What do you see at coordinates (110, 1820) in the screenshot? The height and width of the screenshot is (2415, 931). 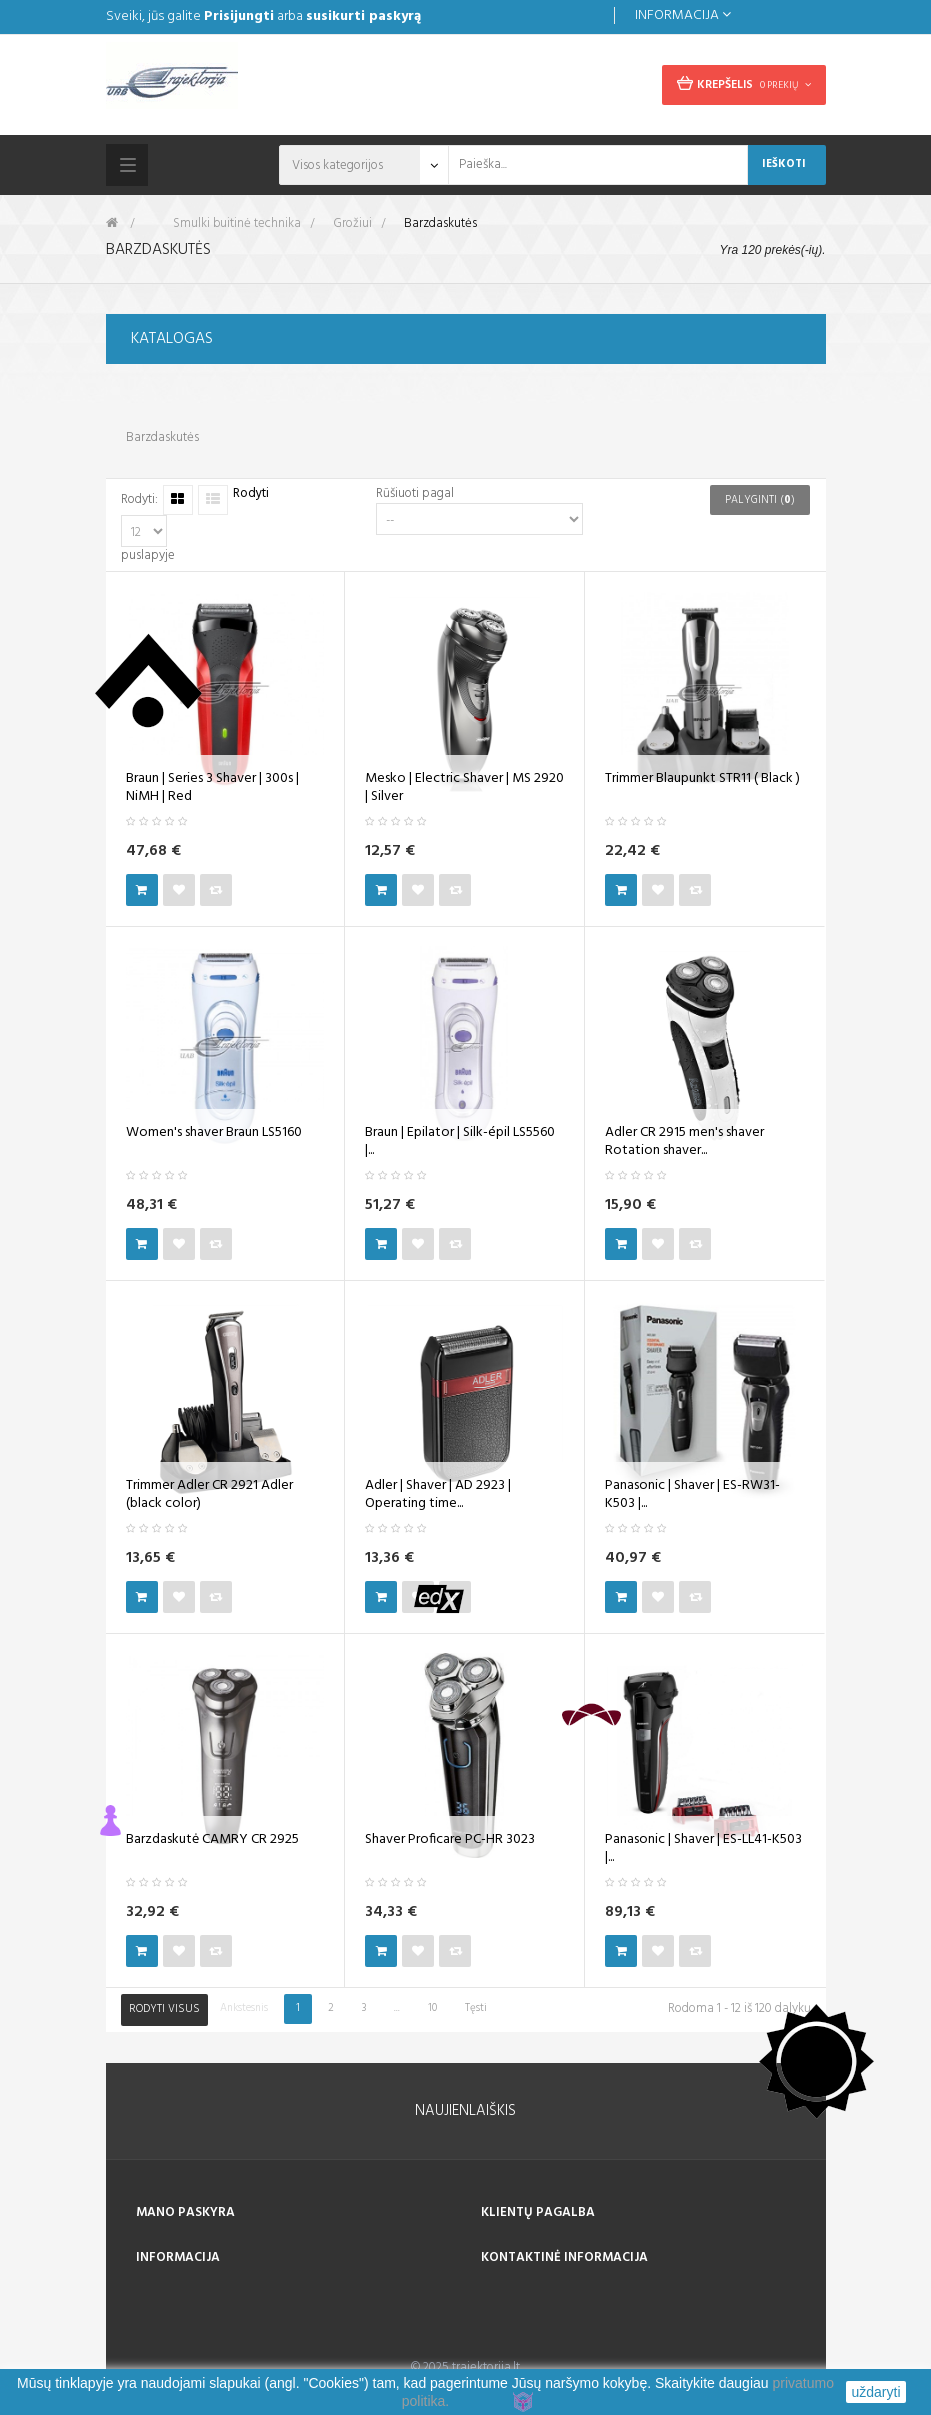 I see `open chess.com app` at bounding box center [110, 1820].